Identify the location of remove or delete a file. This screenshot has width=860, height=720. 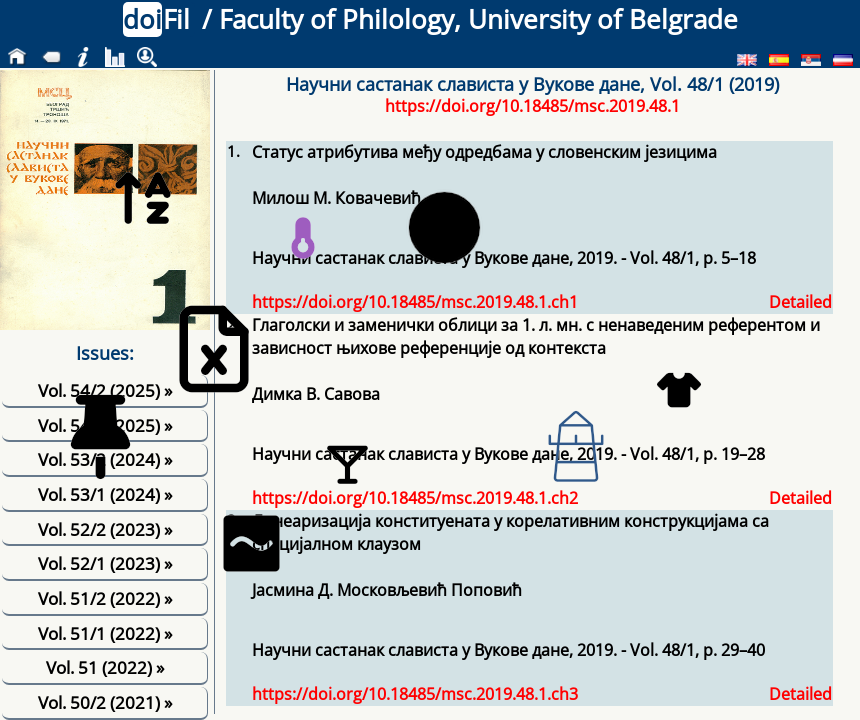
(214, 349).